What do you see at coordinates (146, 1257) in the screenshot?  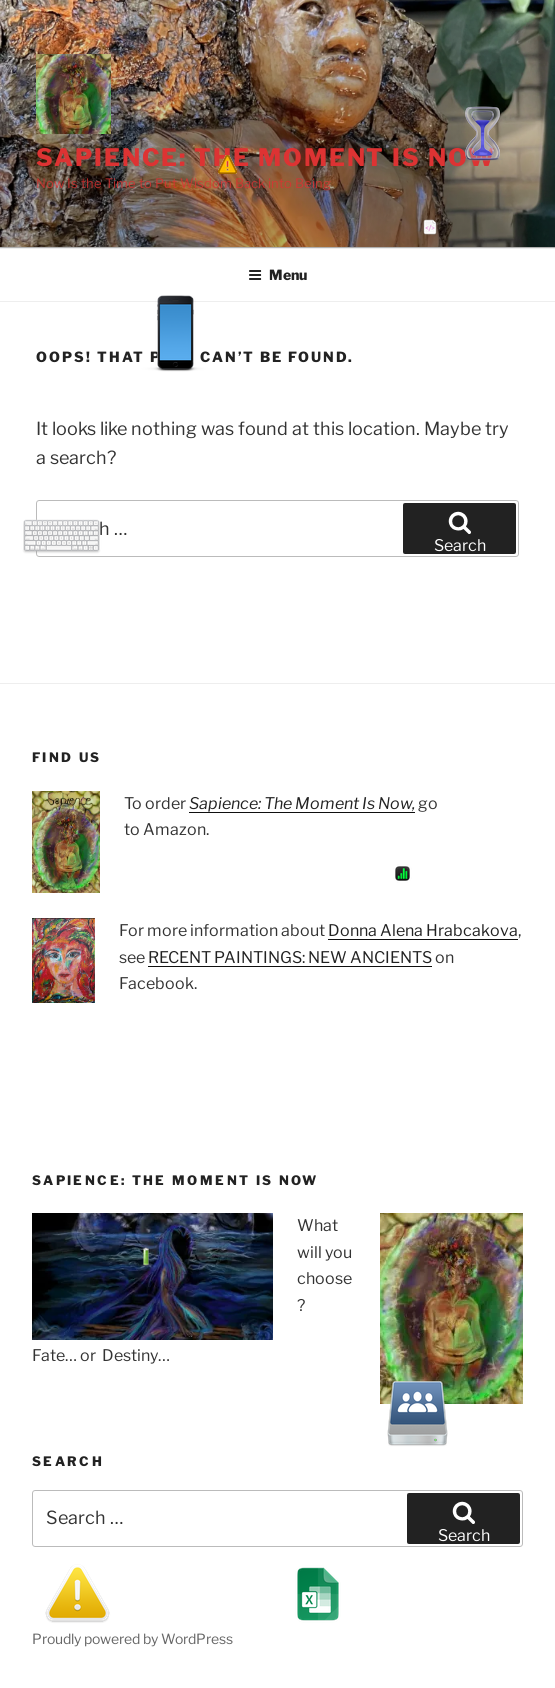 I see `indicates battery is fully charged` at bounding box center [146, 1257].